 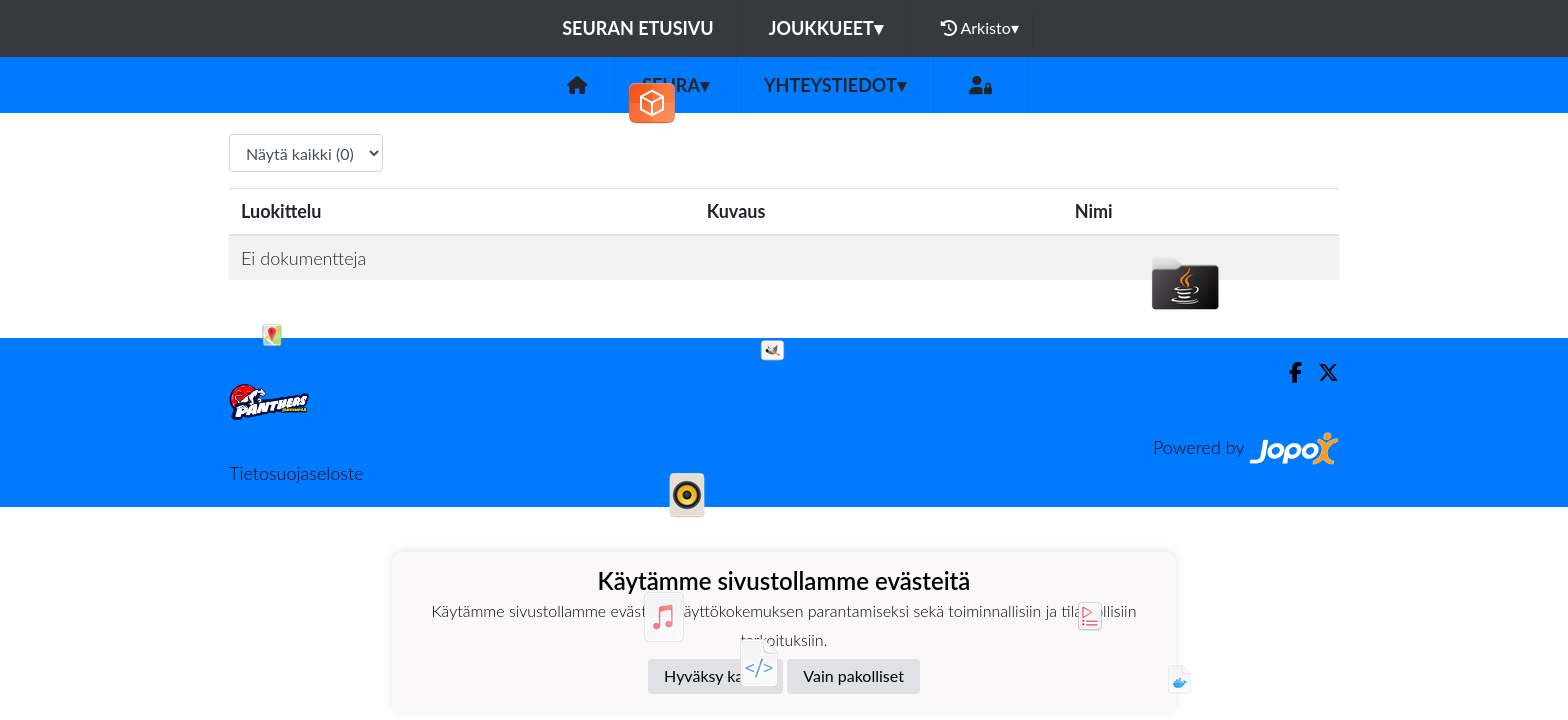 I want to click on a dockerfile or docker configuration file, so click(x=1179, y=679).